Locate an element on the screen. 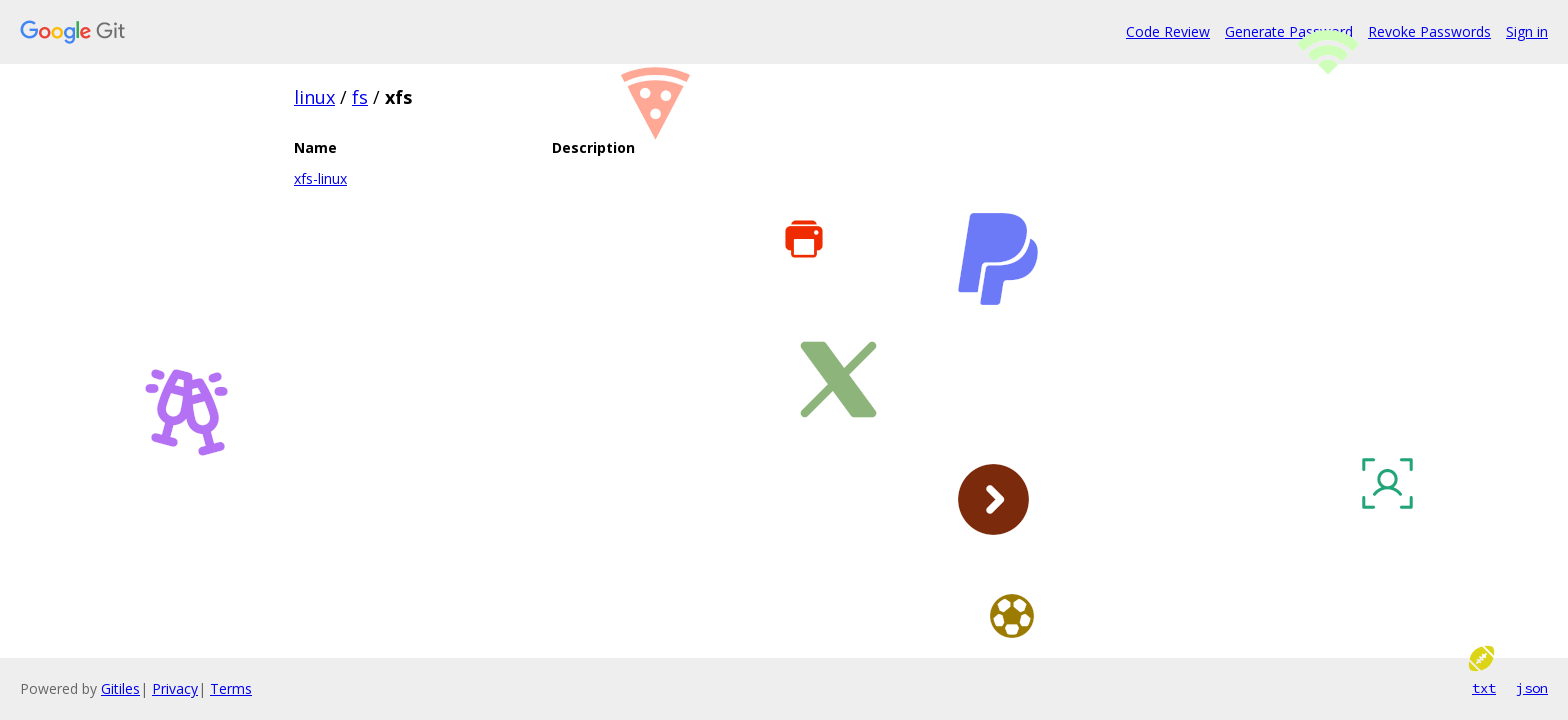 Image resolution: width=1568 pixels, height=720 pixels. celebrate a milestone or achievement is located at coordinates (188, 412).